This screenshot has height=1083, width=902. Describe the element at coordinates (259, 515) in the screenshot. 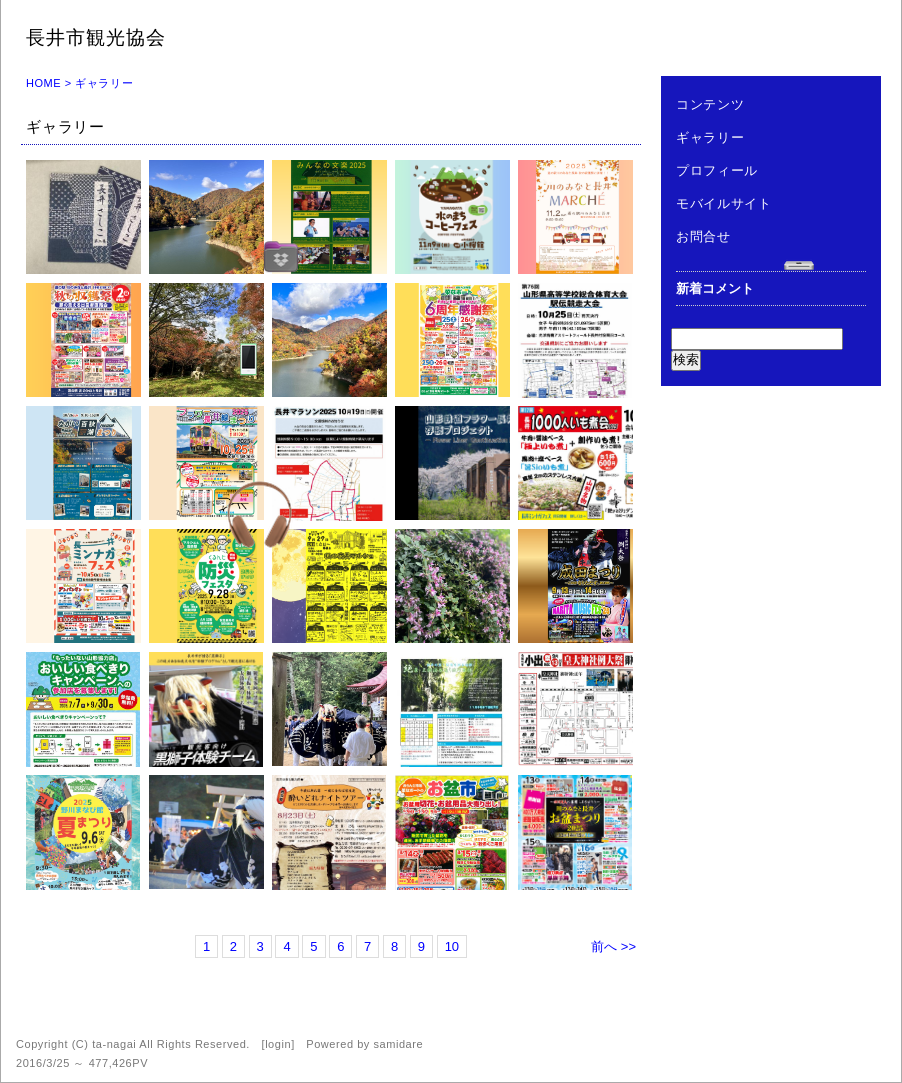

I see `connect bluetooth headphones` at that location.